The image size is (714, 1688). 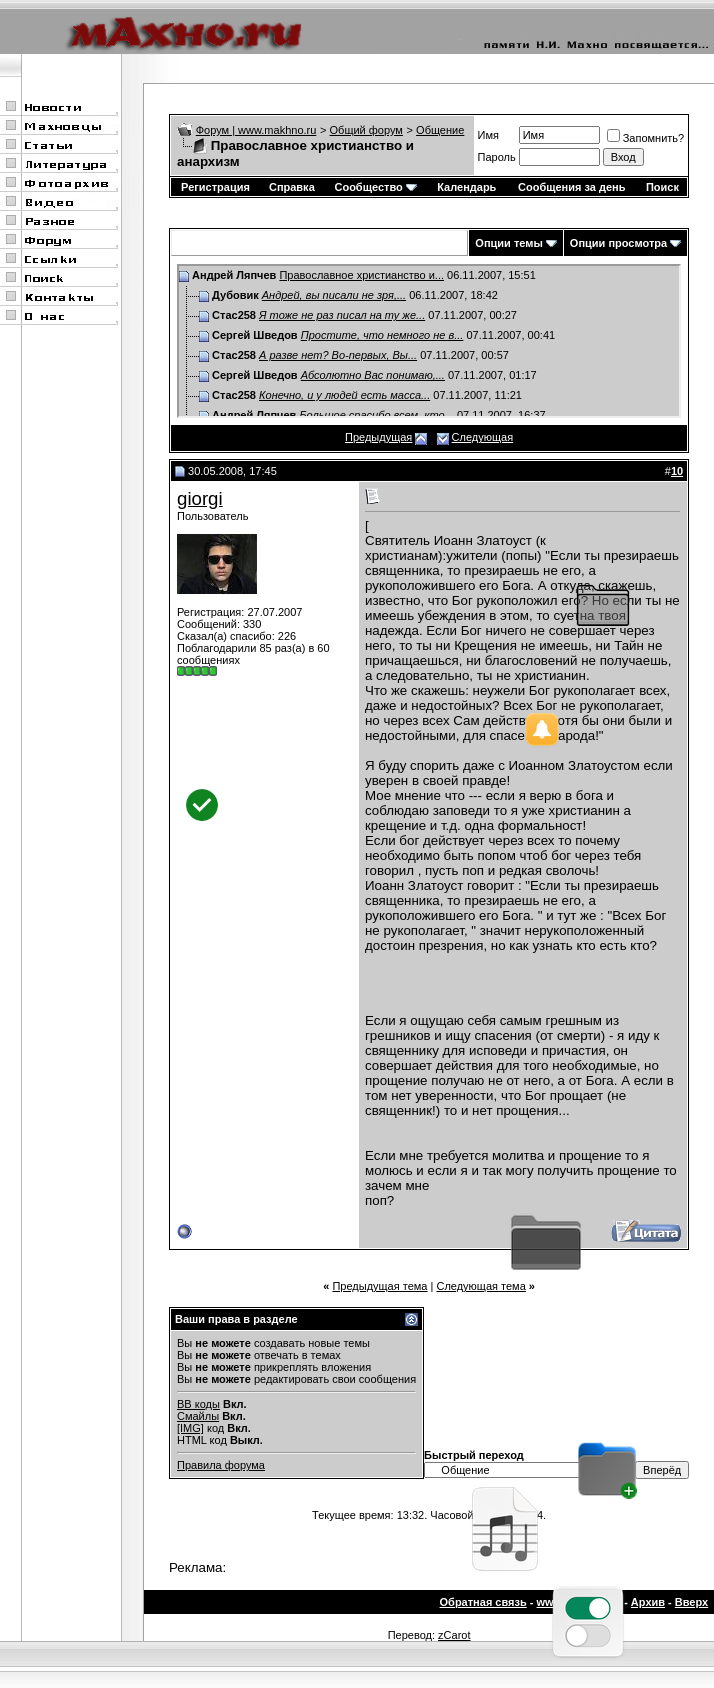 I want to click on an eMelody ringtone or melody file, so click(x=505, y=1529).